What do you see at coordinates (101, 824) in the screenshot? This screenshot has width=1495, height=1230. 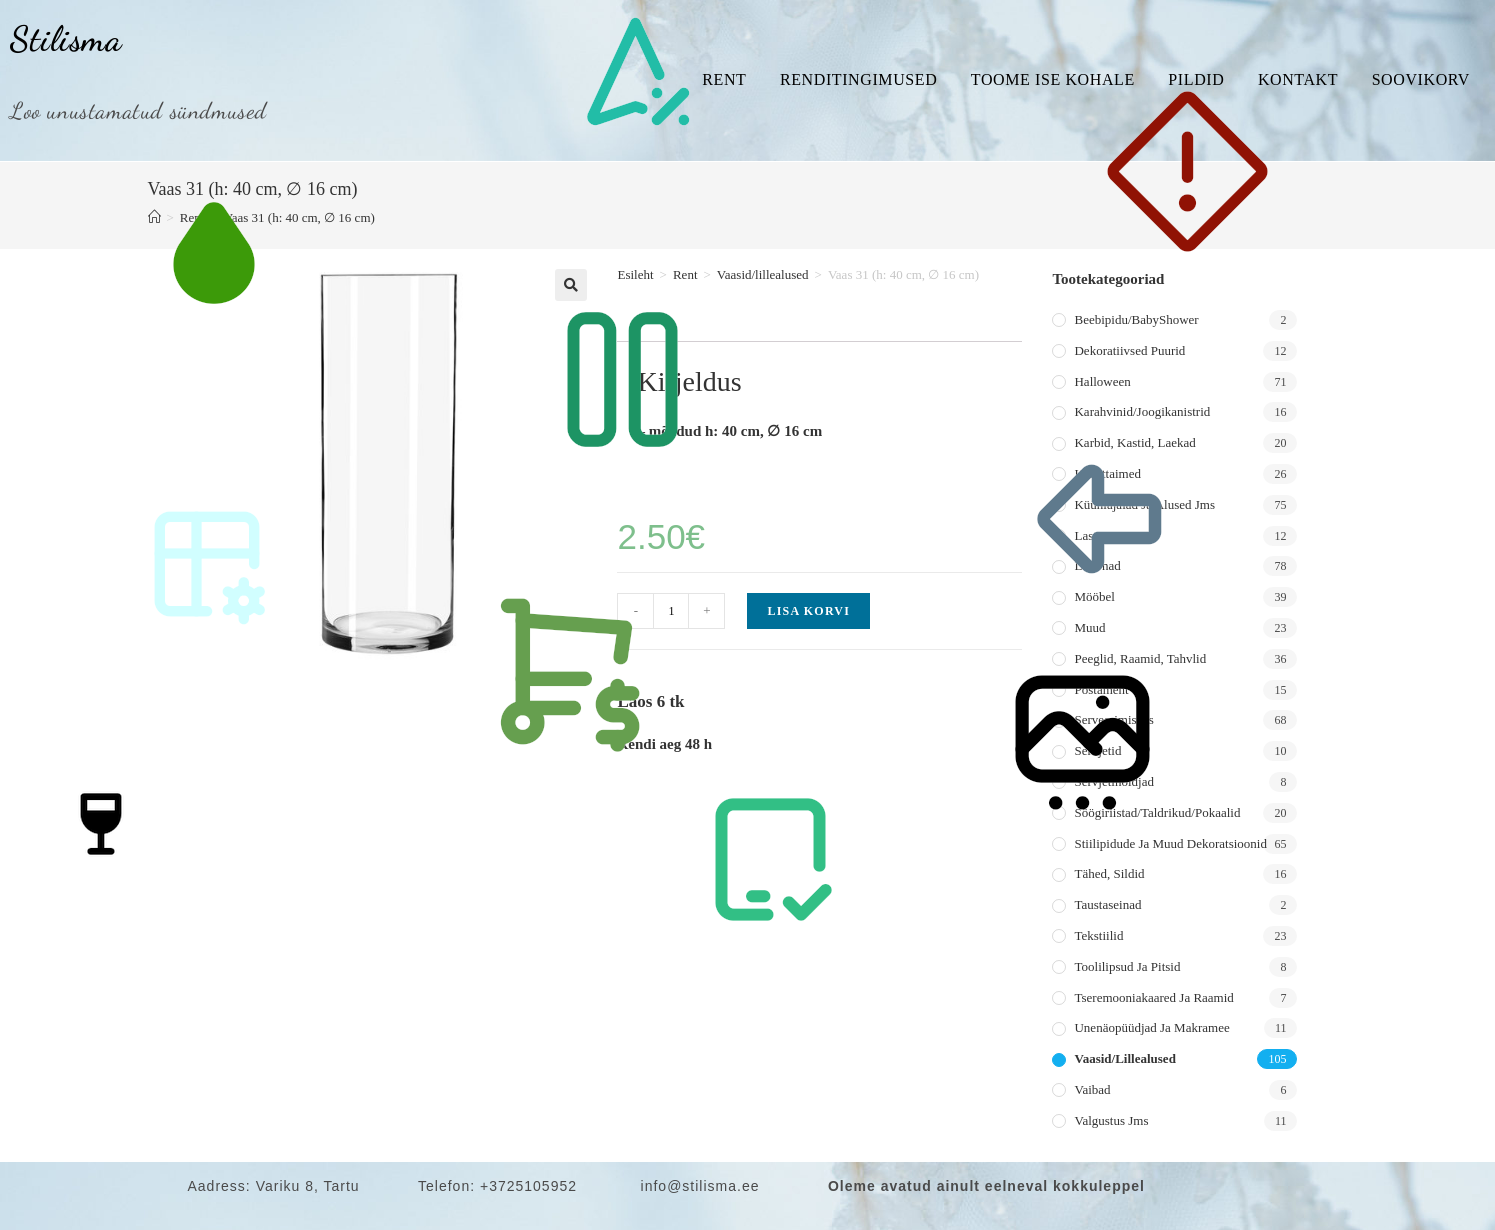 I see `find nearby wine bars or restaurants` at bounding box center [101, 824].